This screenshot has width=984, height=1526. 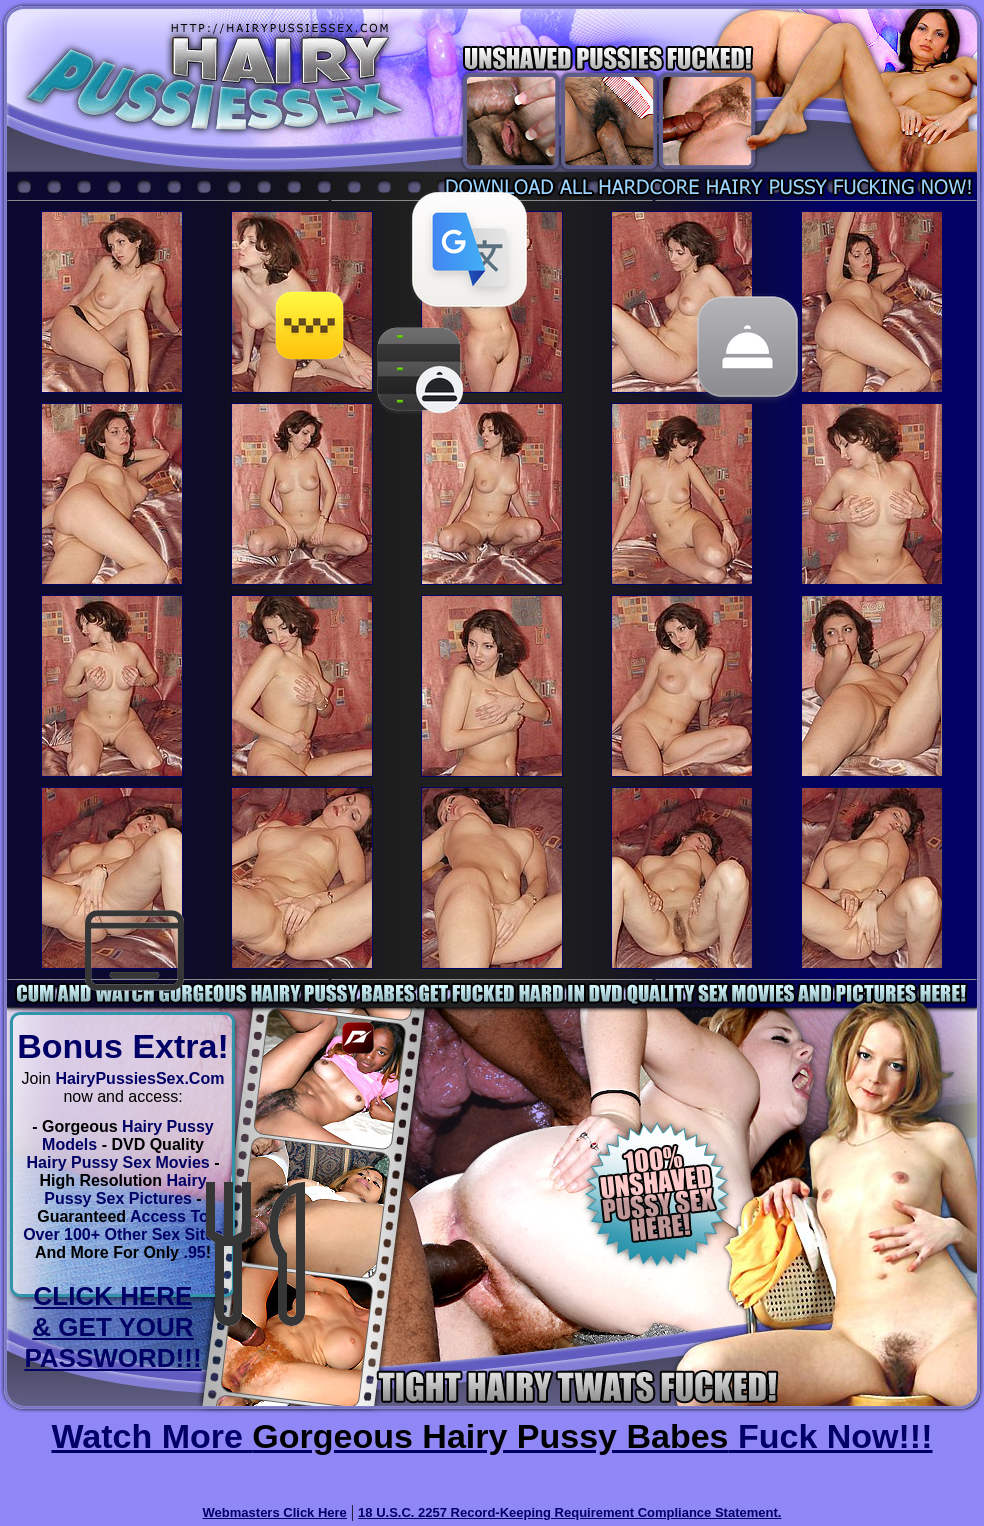 I want to click on open taxi or ride-hailing app, so click(x=309, y=325).